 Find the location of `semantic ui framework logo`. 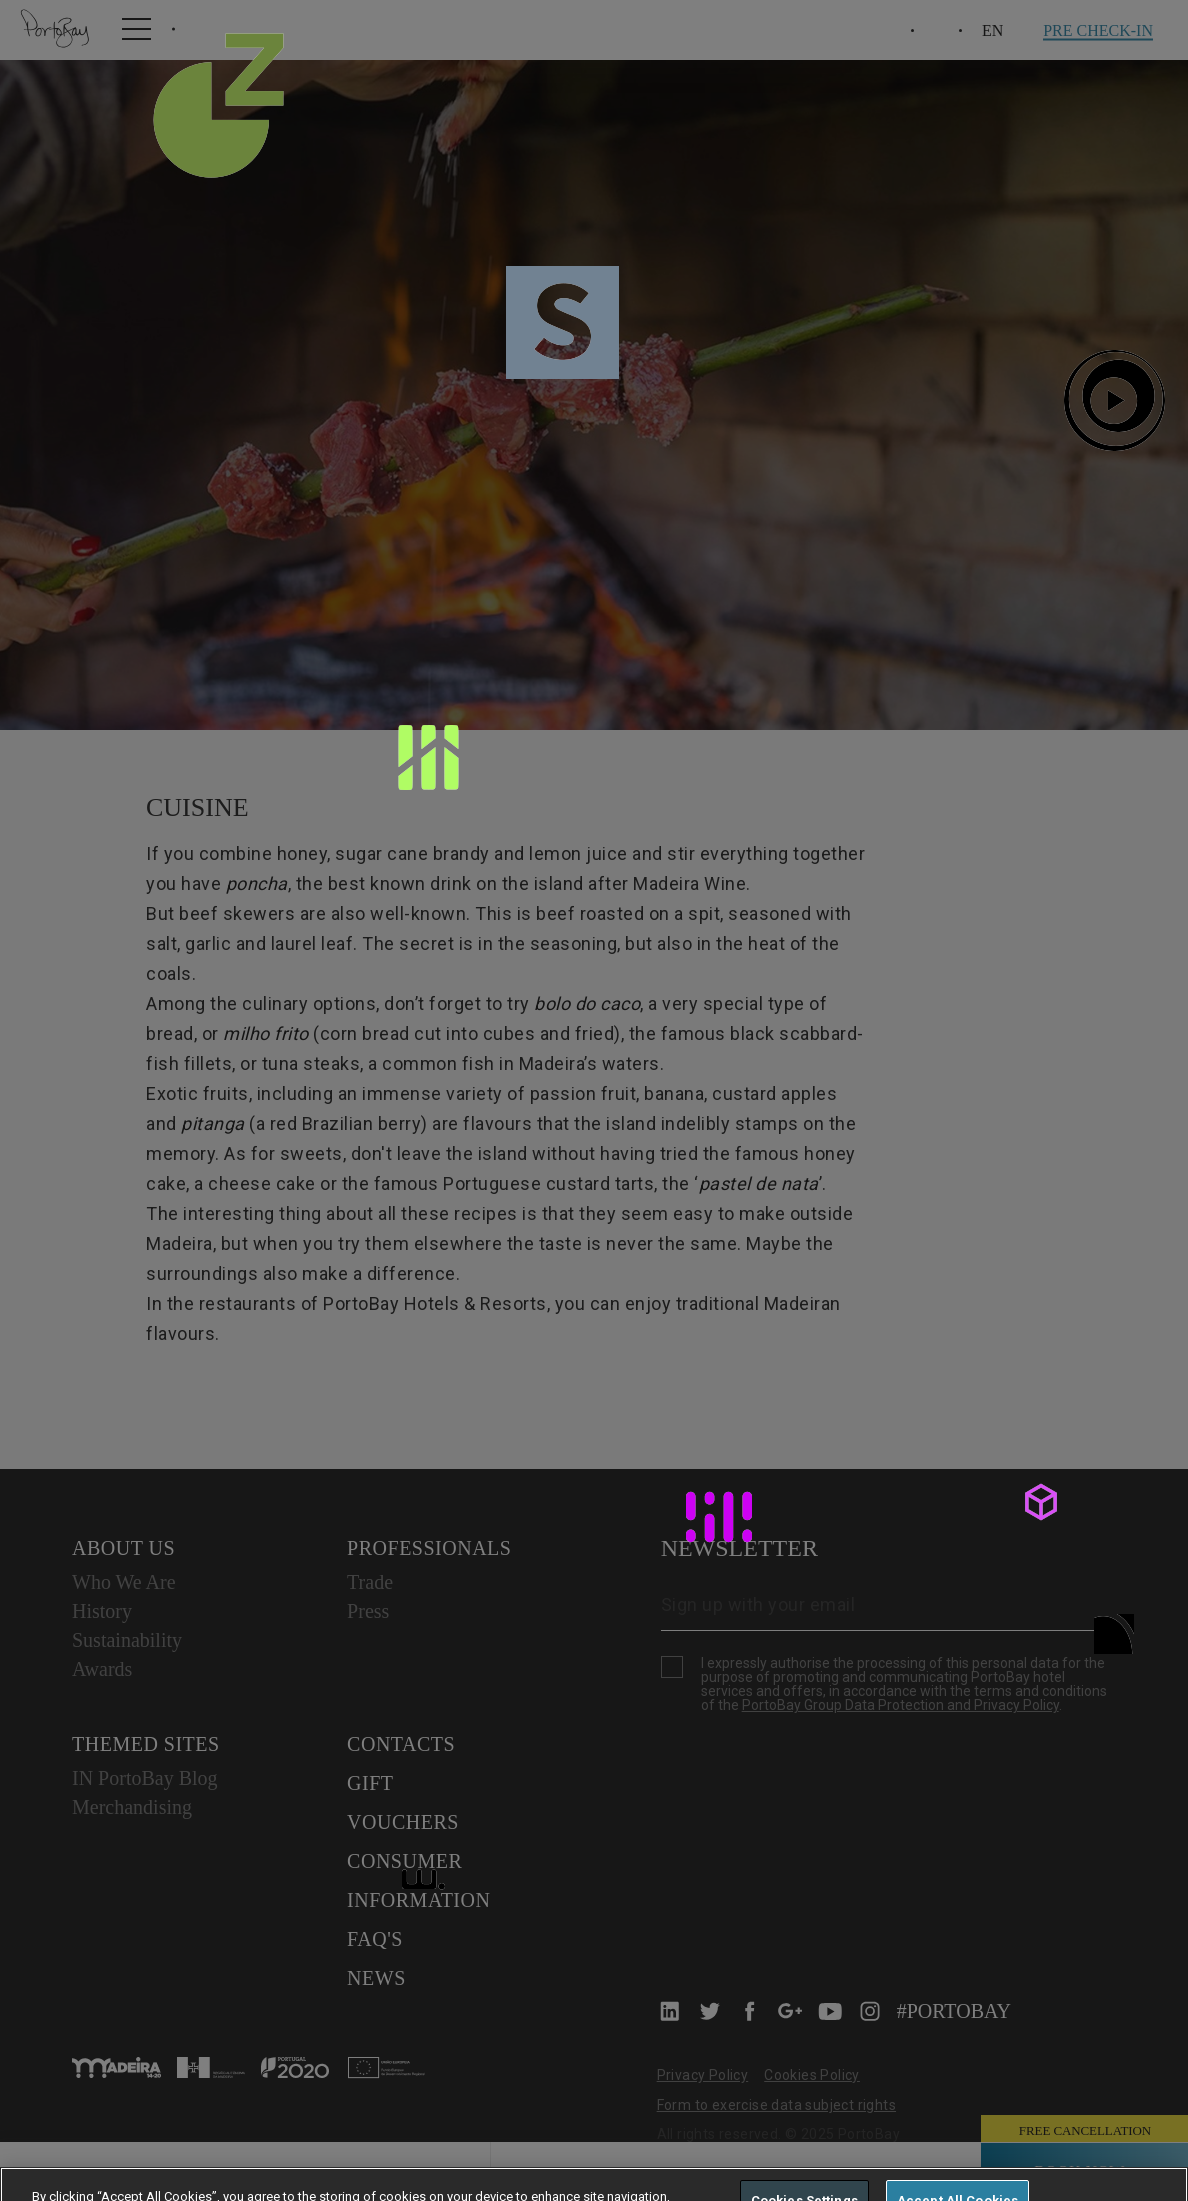

semantic ui framework logo is located at coordinates (562, 322).